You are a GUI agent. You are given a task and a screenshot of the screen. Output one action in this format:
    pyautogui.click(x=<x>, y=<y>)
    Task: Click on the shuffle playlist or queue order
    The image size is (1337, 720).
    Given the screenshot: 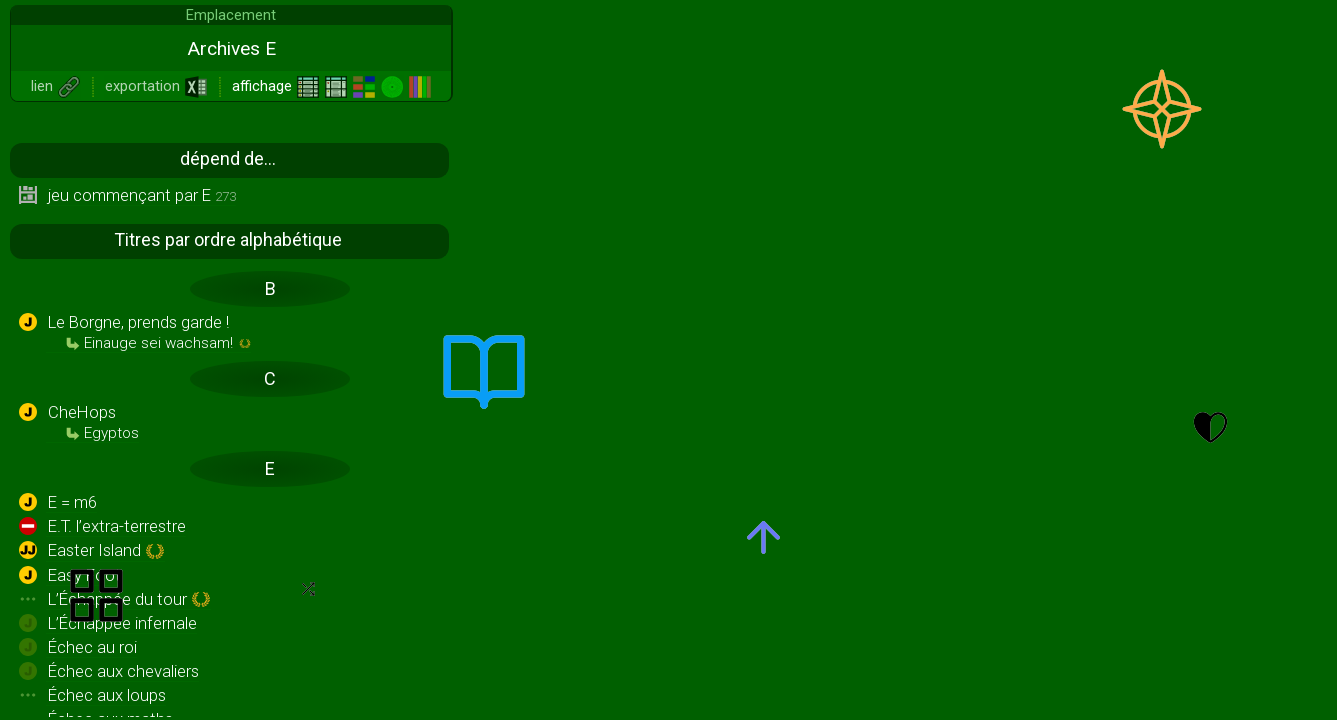 What is the action you would take?
    pyautogui.click(x=308, y=589)
    